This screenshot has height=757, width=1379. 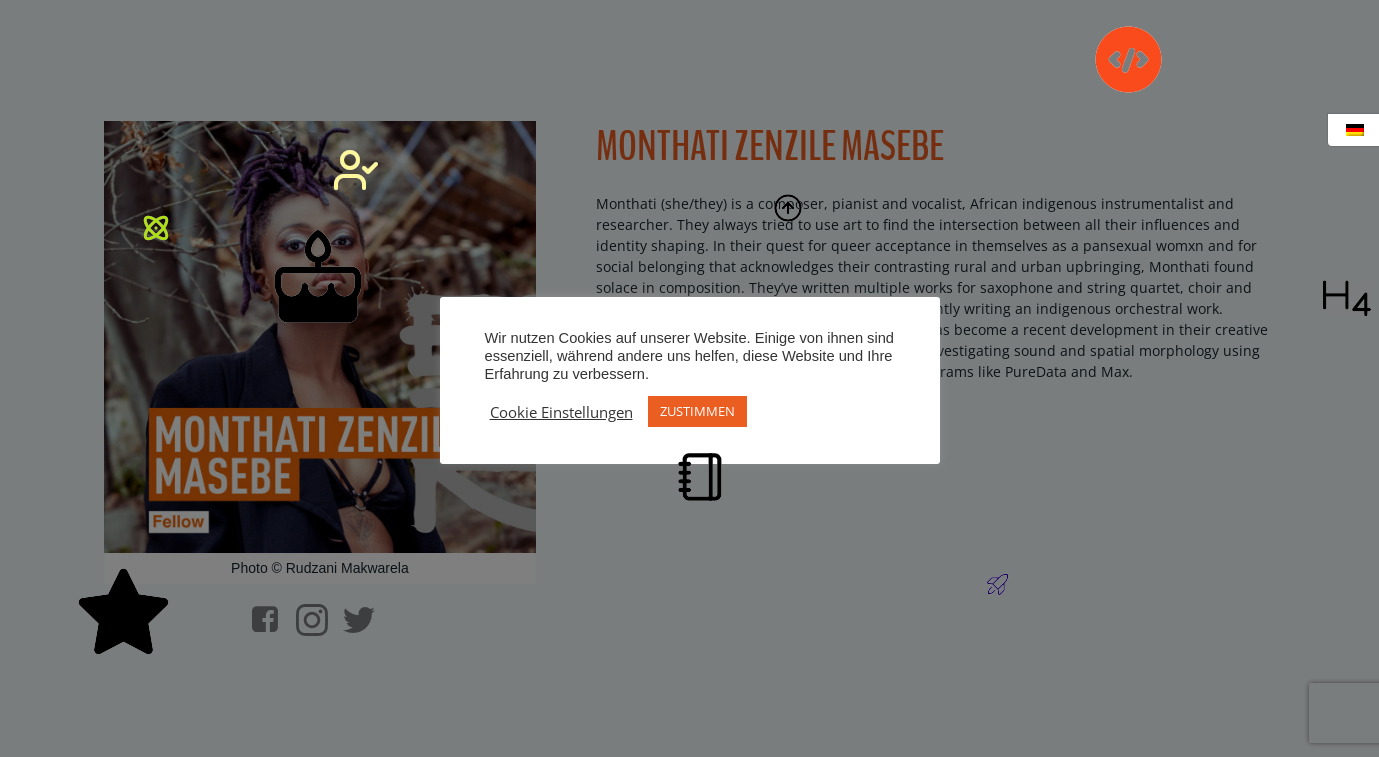 What do you see at coordinates (702, 477) in the screenshot?
I see `open your notebook` at bounding box center [702, 477].